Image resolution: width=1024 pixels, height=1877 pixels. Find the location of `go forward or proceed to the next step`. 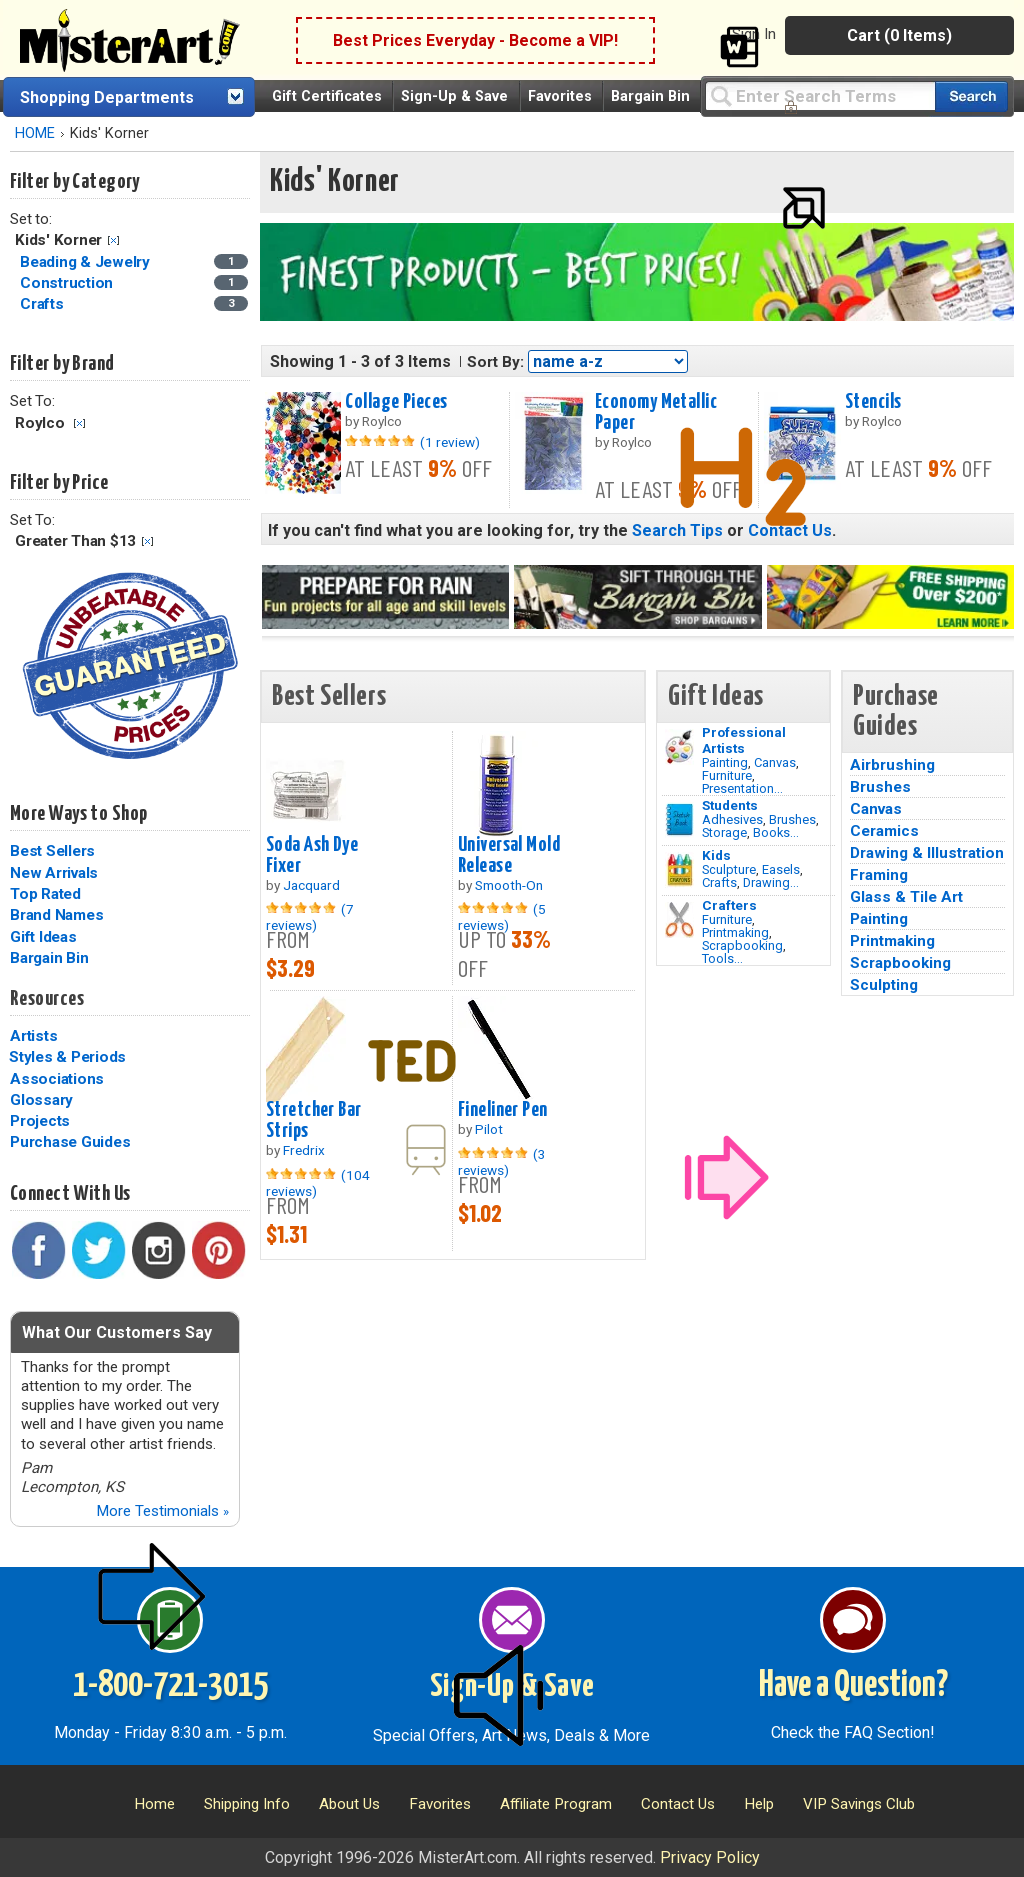

go forward or proceed to the next step is located at coordinates (147, 1596).